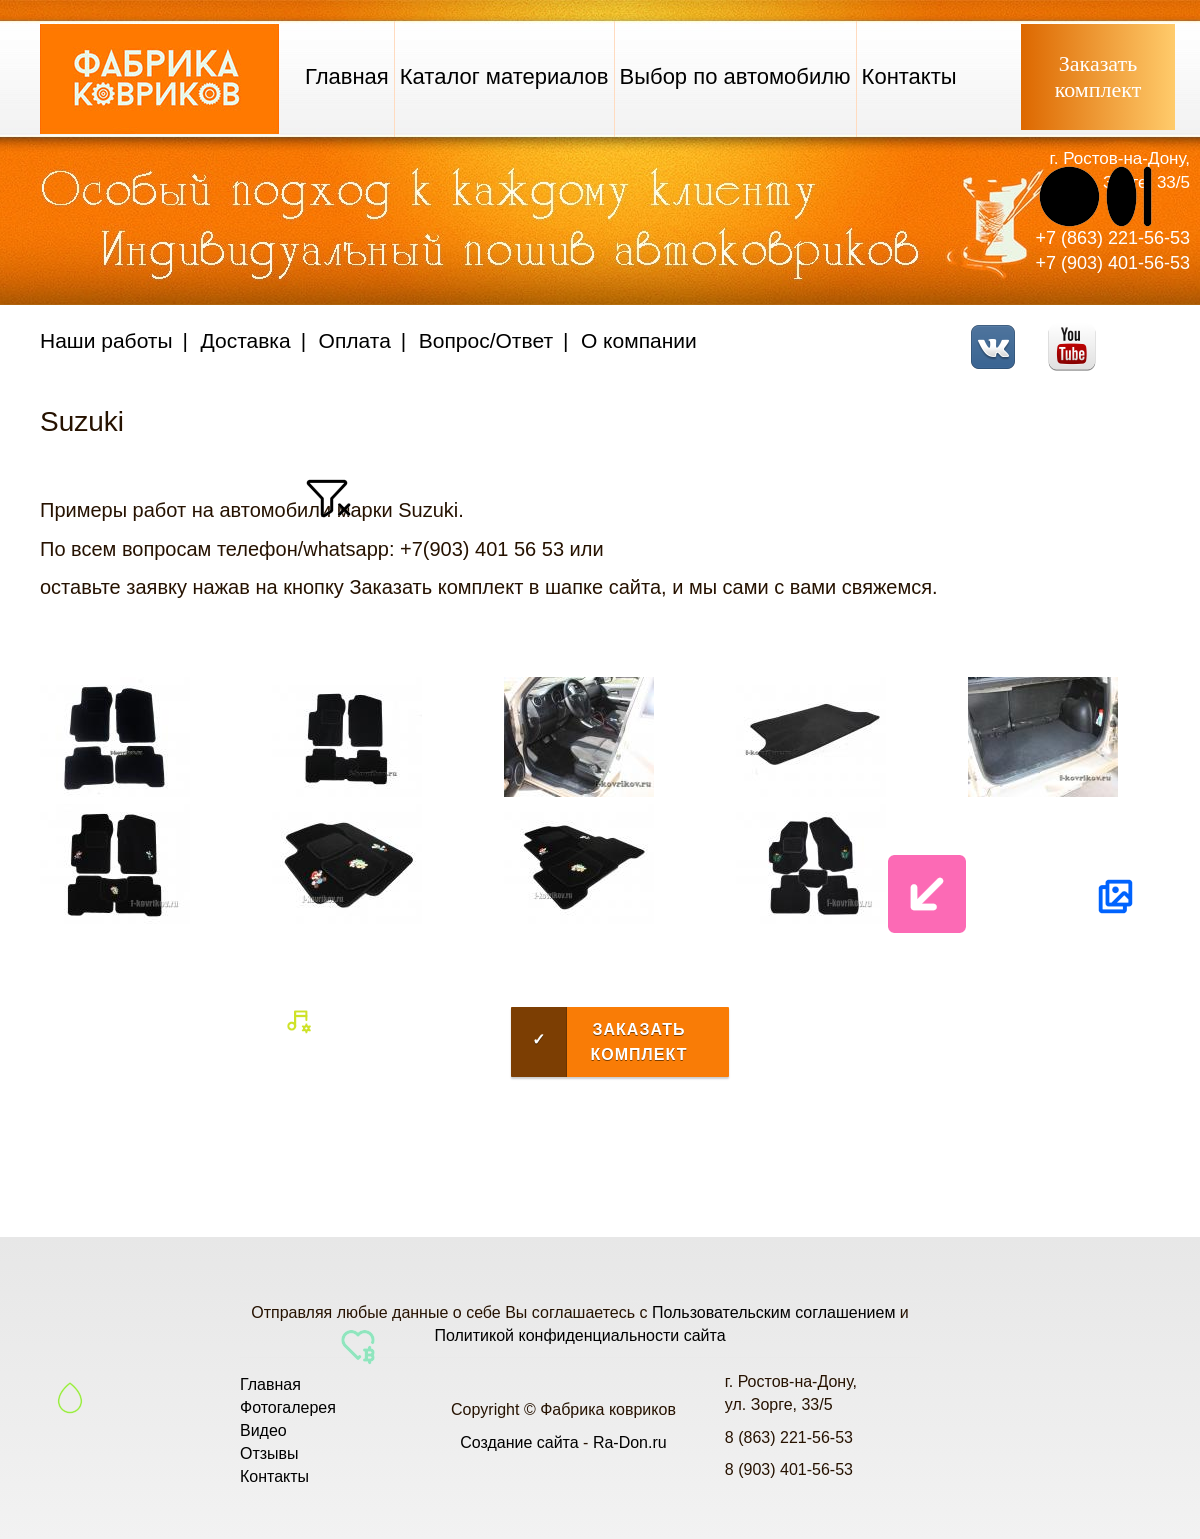 This screenshot has height=1539, width=1200. I want to click on indicates water or liquid-related settings, so click(70, 1399).